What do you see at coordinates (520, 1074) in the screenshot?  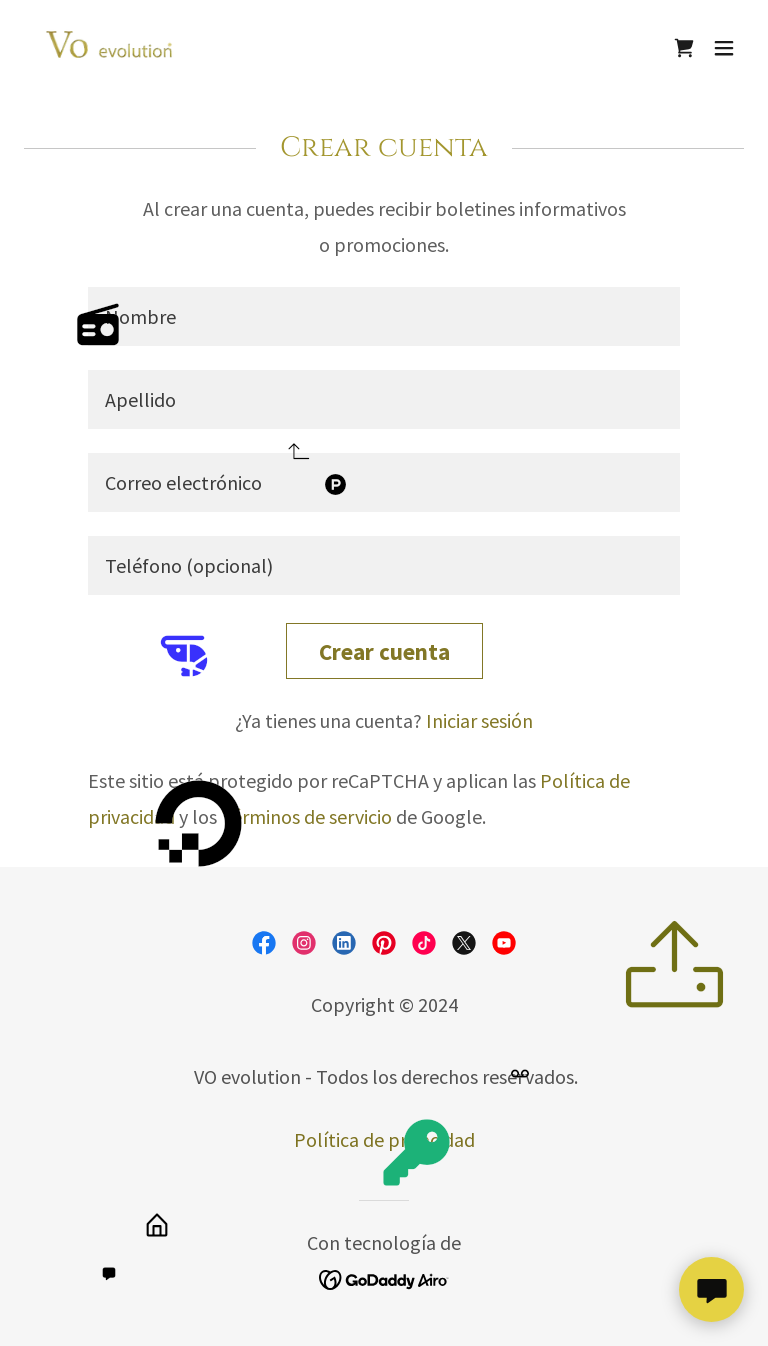 I see `access your voicemail messages` at bounding box center [520, 1074].